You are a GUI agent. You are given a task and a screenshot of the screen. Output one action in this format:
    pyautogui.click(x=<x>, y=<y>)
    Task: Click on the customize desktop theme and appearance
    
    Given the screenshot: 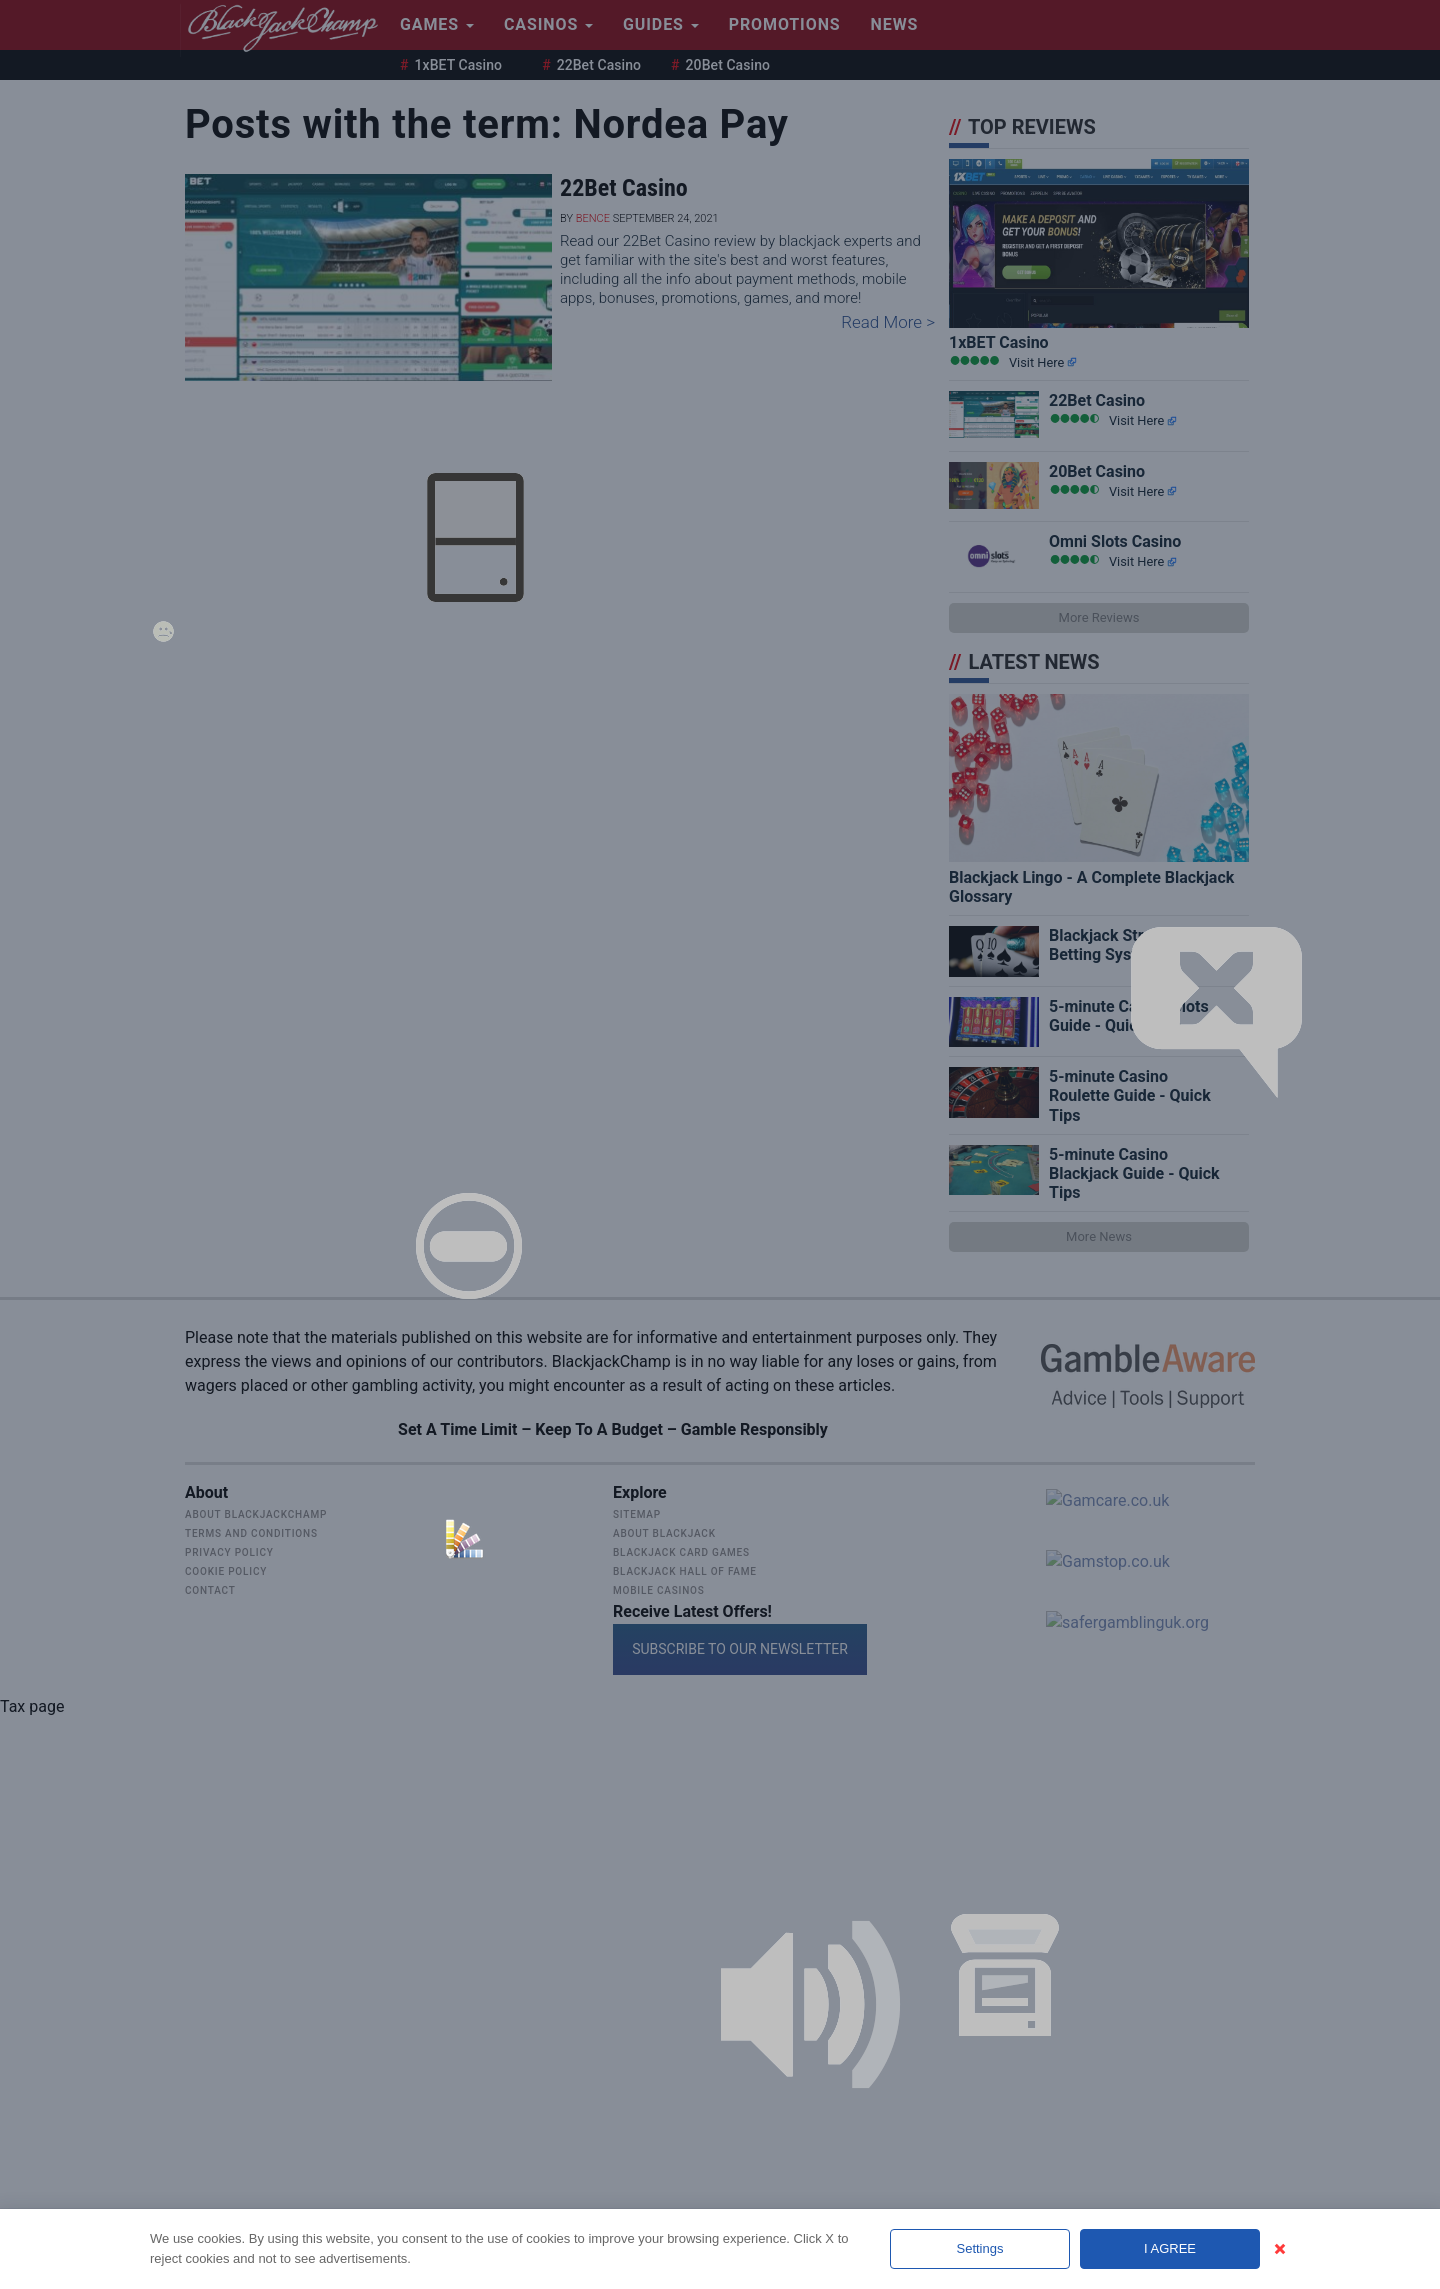 What is the action you would take?
    pyautogui.click(x=464, y=1539)
    